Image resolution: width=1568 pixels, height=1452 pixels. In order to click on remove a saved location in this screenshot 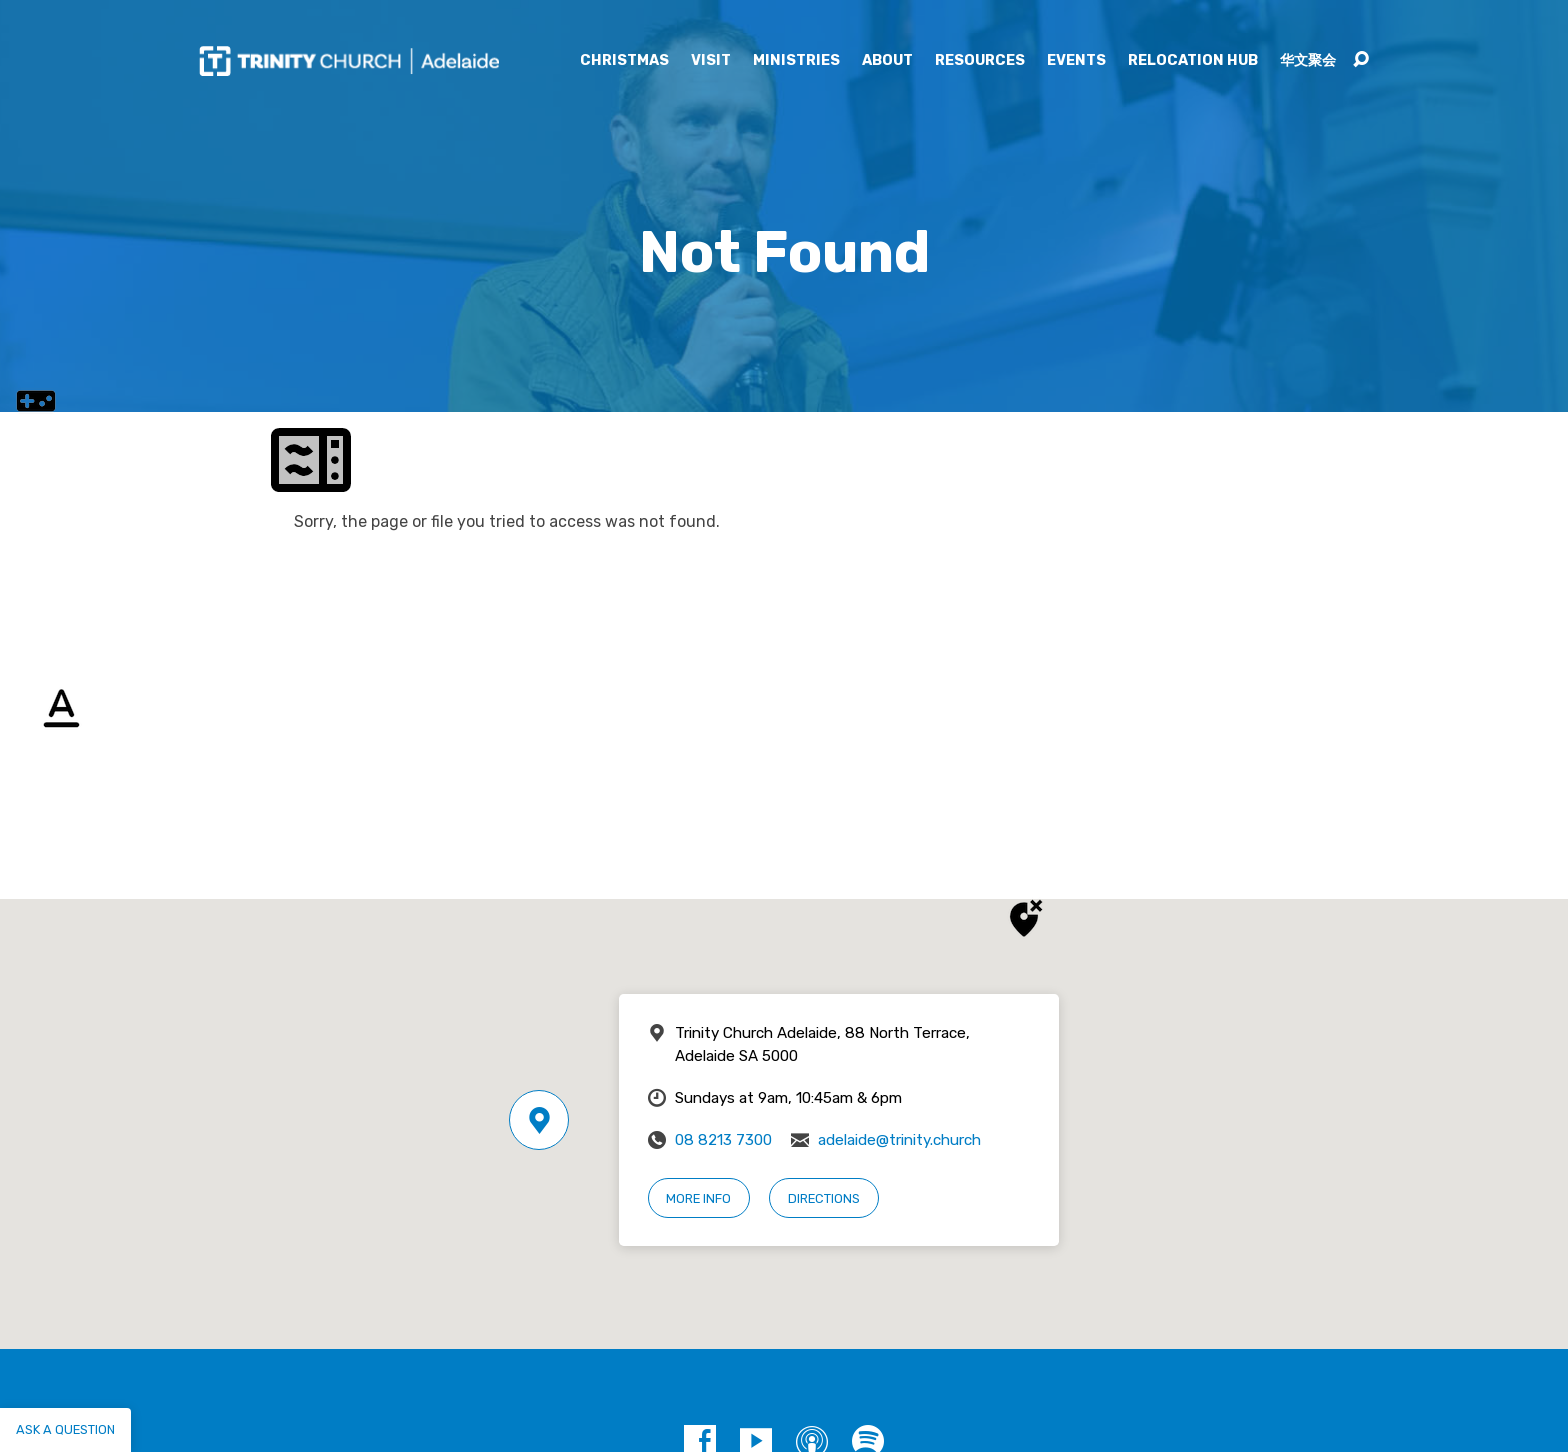, I will do `click(1024, 918)`.